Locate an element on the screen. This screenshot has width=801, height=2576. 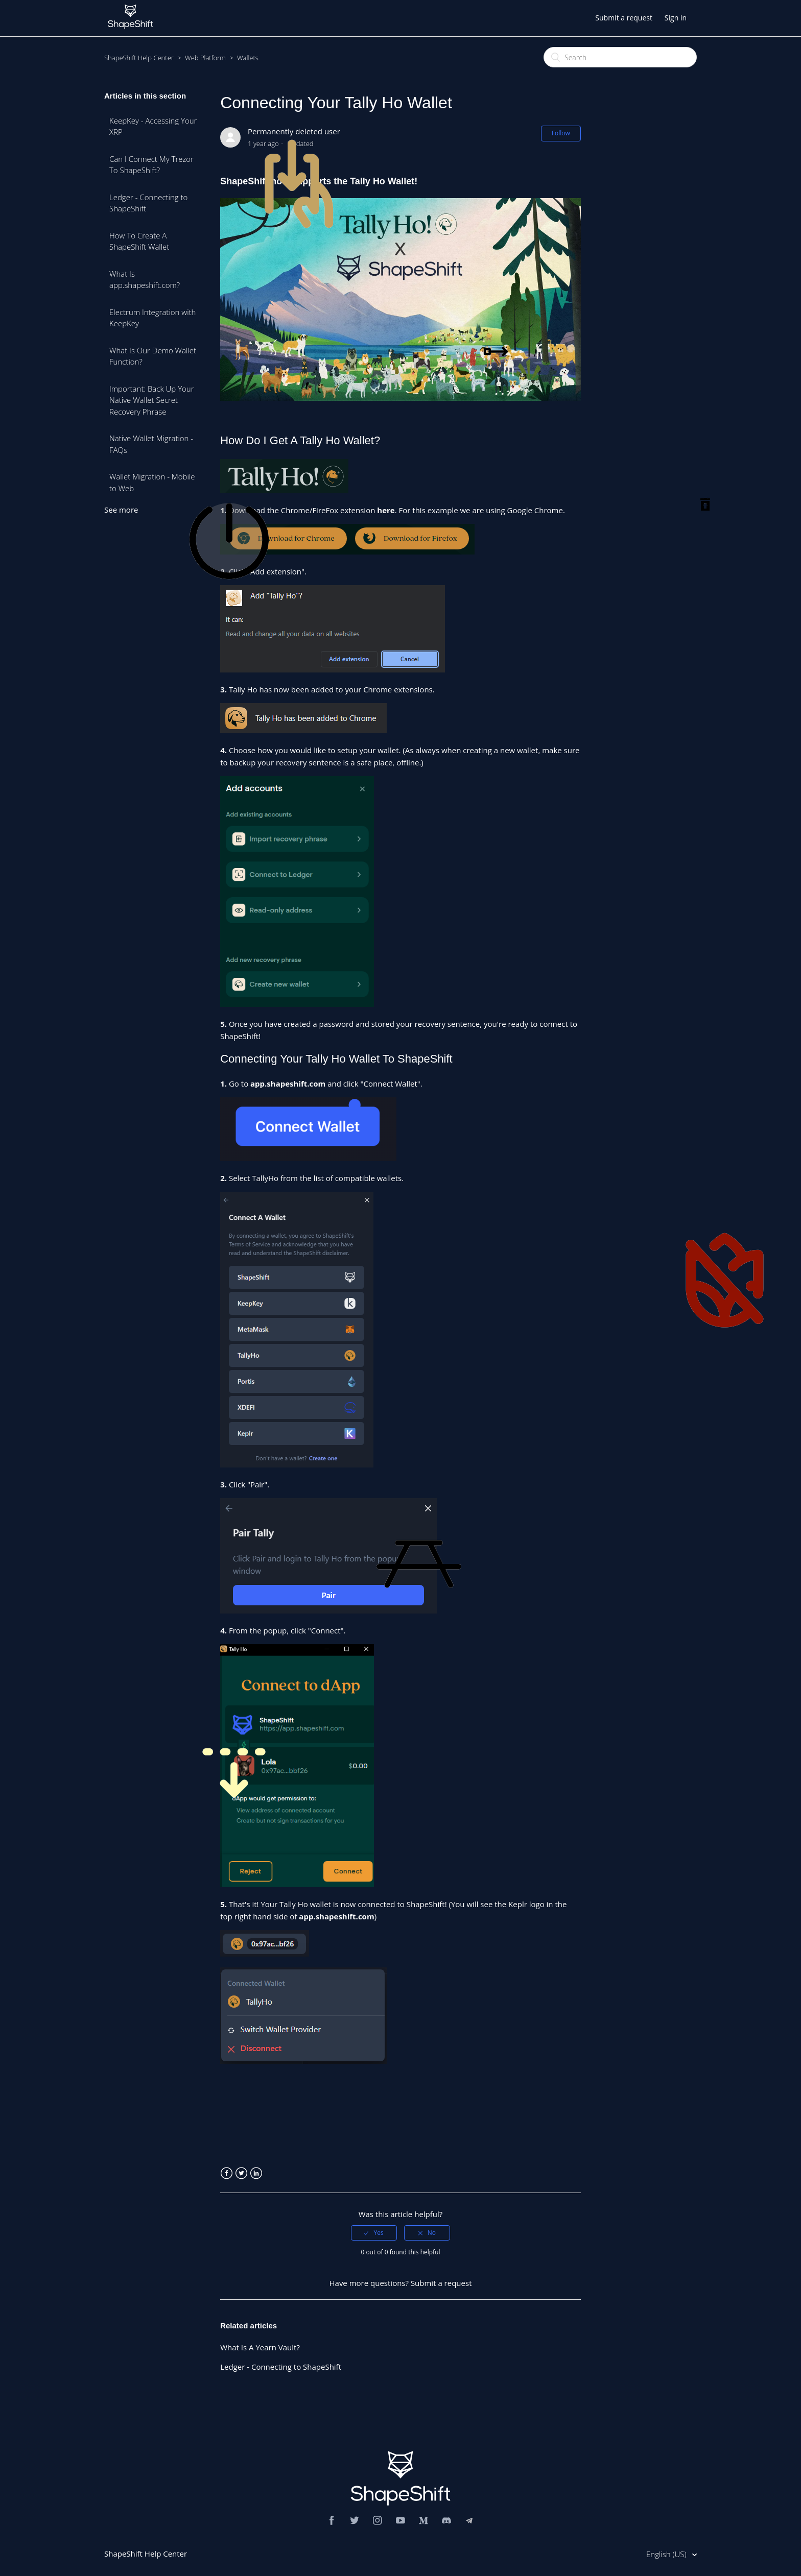
withdraw funds or cash out is located at coordinates (295, 184).